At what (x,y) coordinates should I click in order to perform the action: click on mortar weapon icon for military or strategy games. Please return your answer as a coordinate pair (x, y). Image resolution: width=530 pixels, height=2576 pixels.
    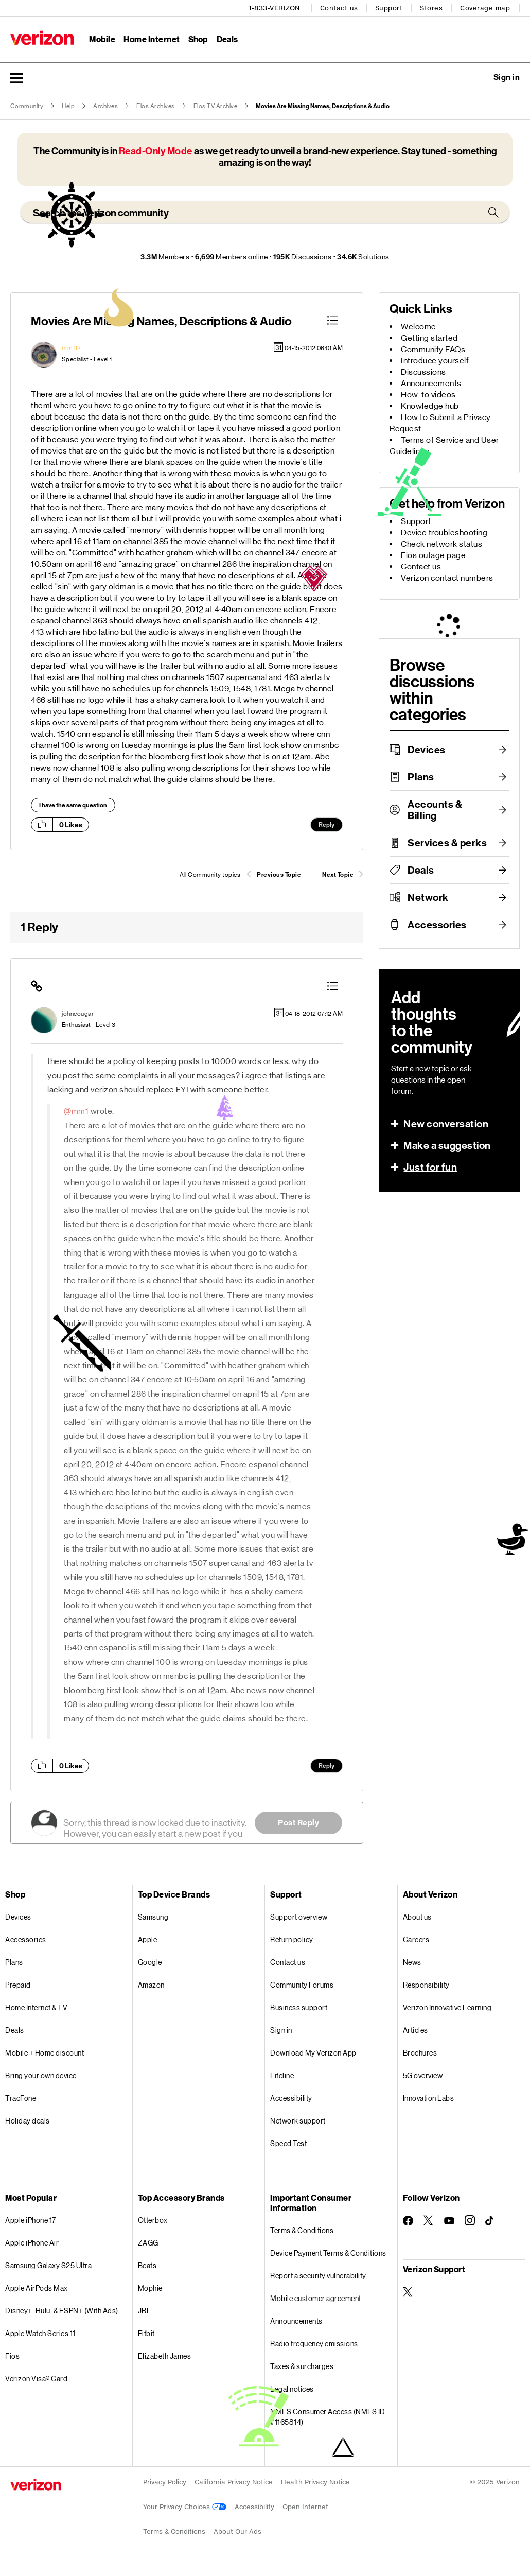
    Looking at the image, I should click on (410, 482).